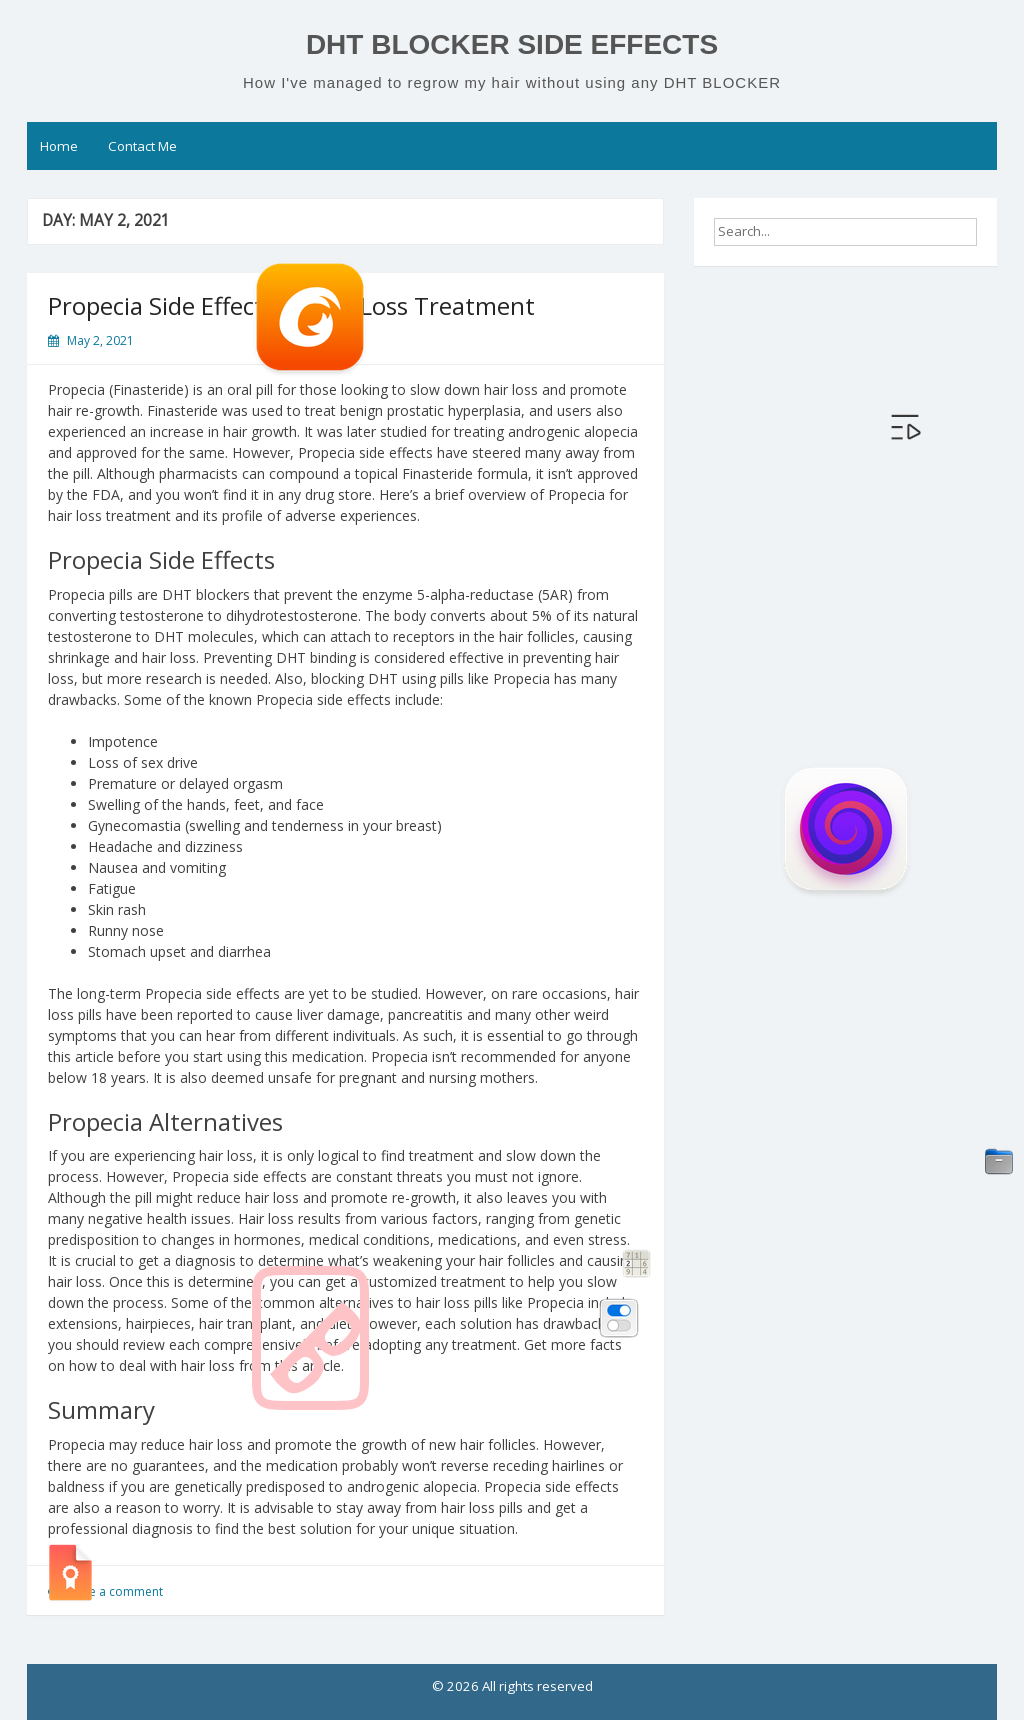  Describe the element at coordinates (310, 317) in the screenshot. I see `open foxit reader app` at that location.